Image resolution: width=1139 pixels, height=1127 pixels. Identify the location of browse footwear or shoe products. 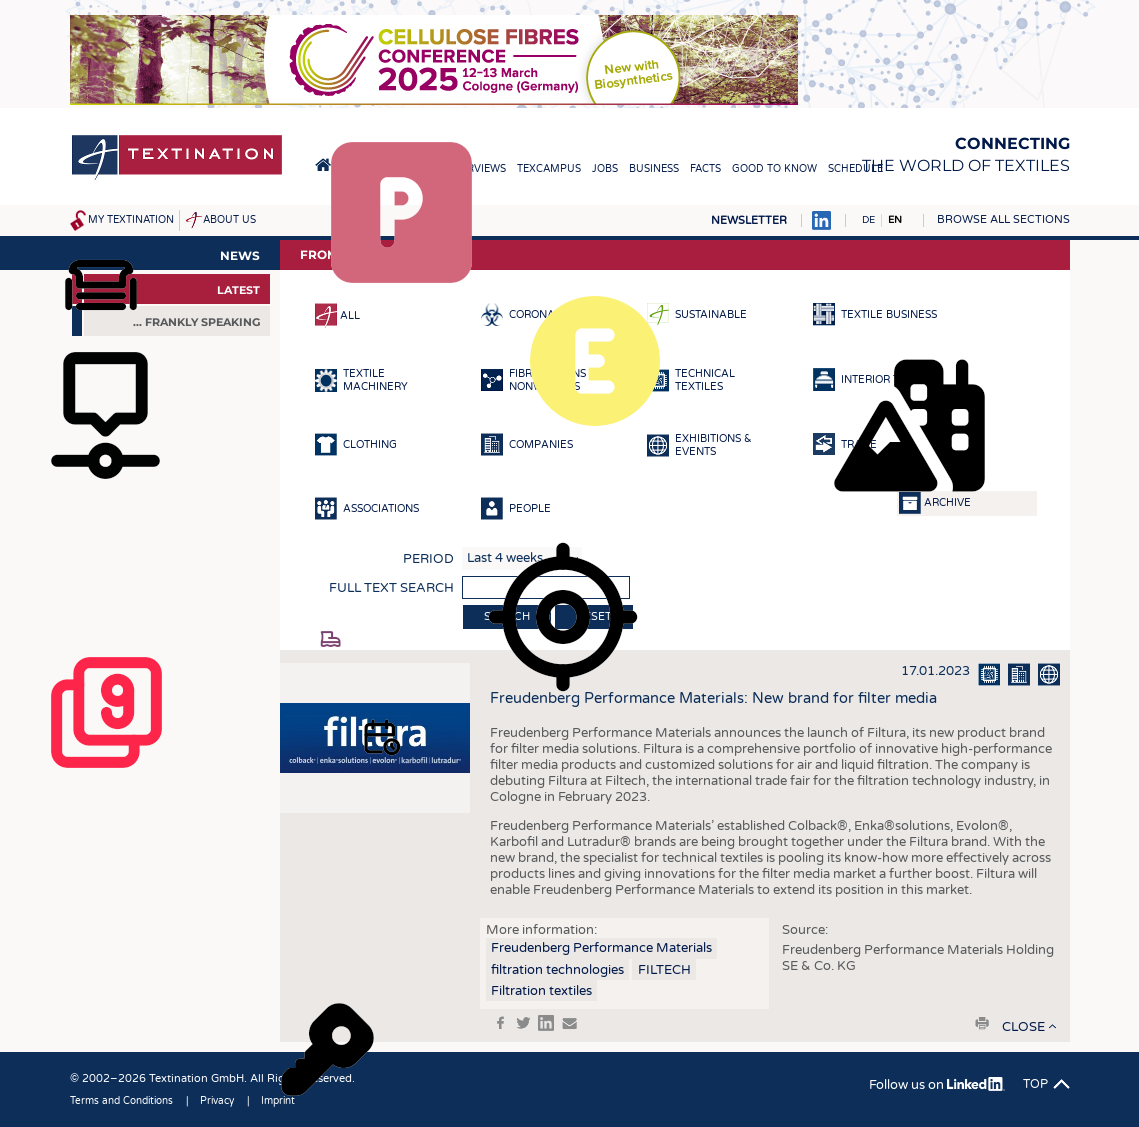
(330, 639).